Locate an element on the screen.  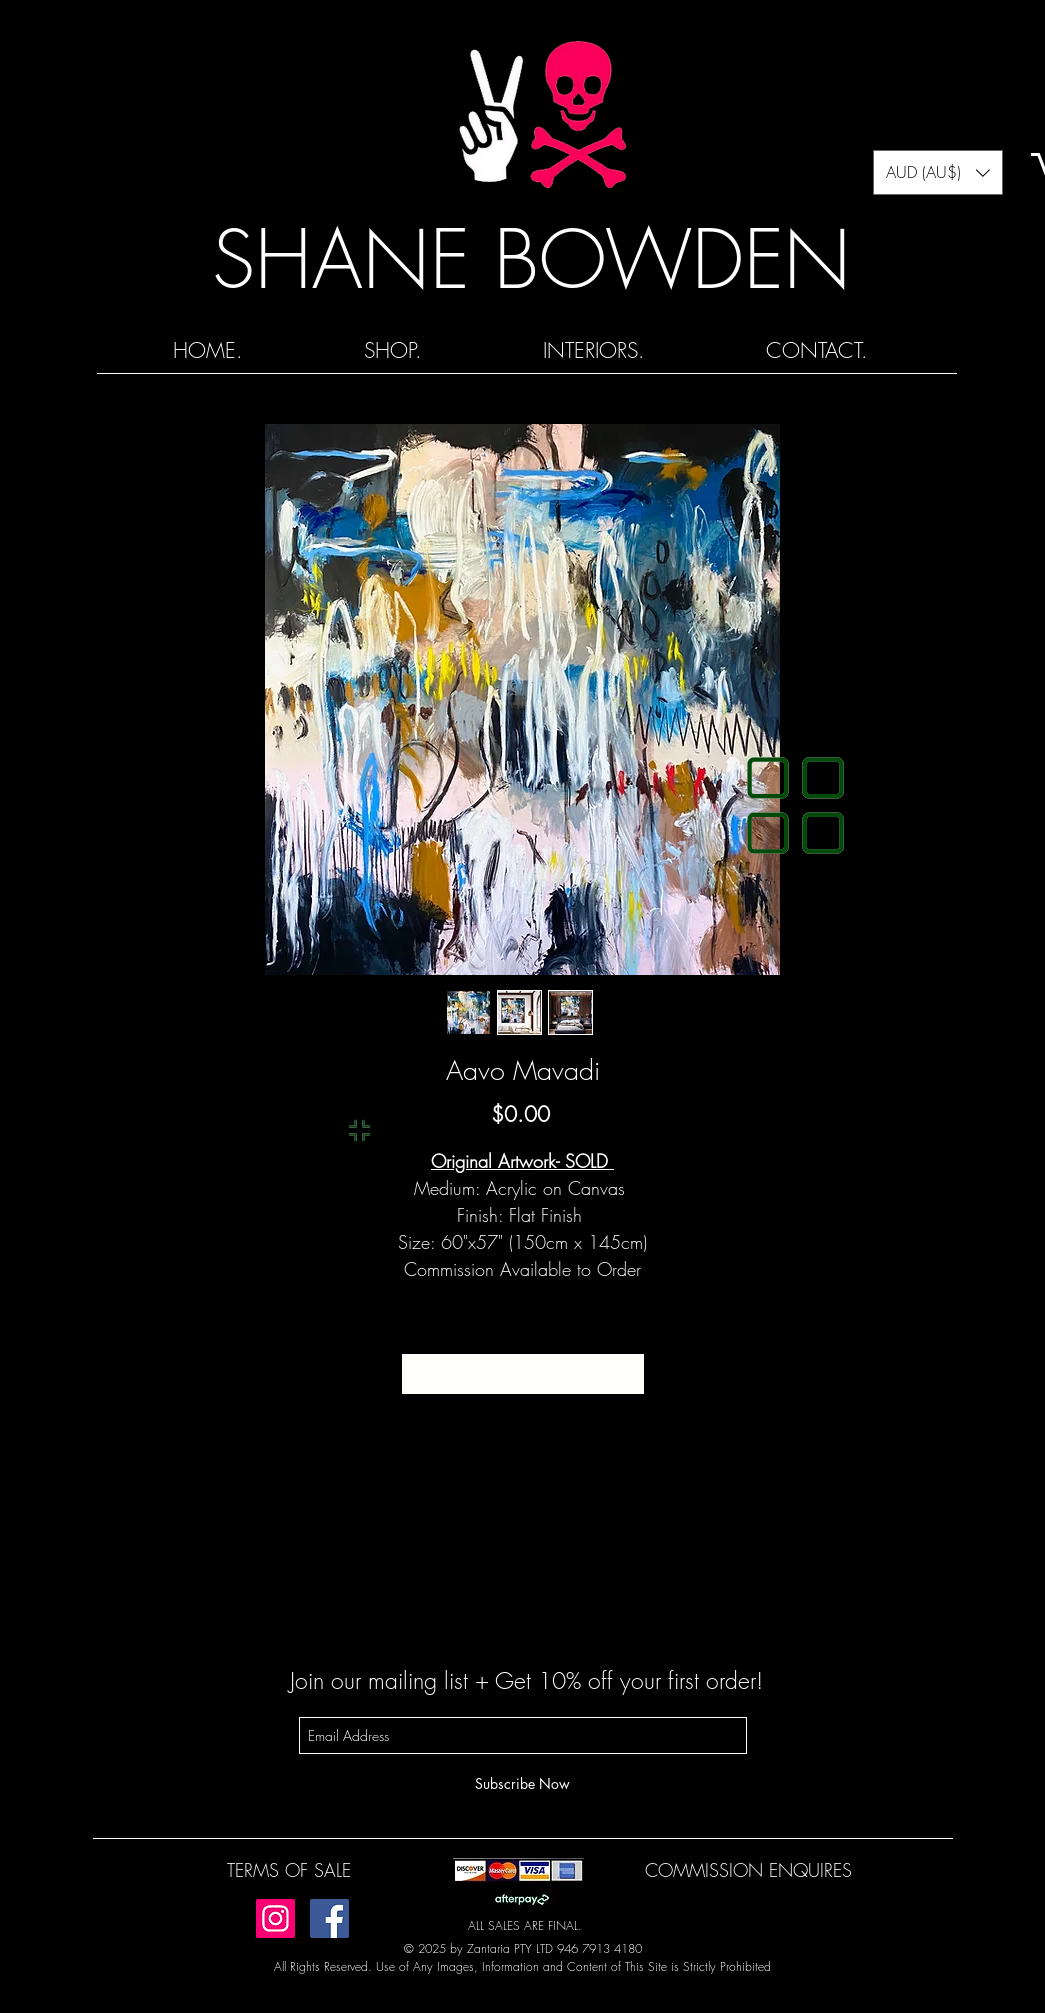
view all apps or menu grid is located at coordinates (795, 805).